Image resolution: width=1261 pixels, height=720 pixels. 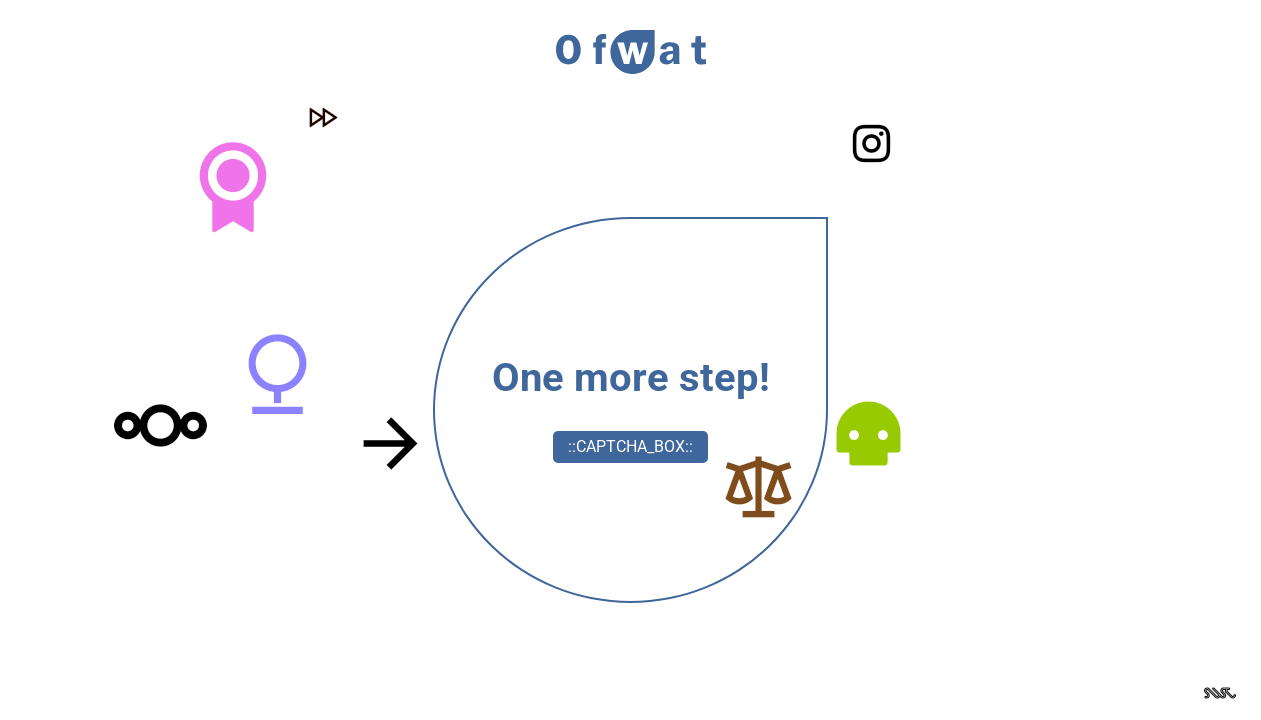 I want to click on view achievements or awards, so click(x=233, y=188).